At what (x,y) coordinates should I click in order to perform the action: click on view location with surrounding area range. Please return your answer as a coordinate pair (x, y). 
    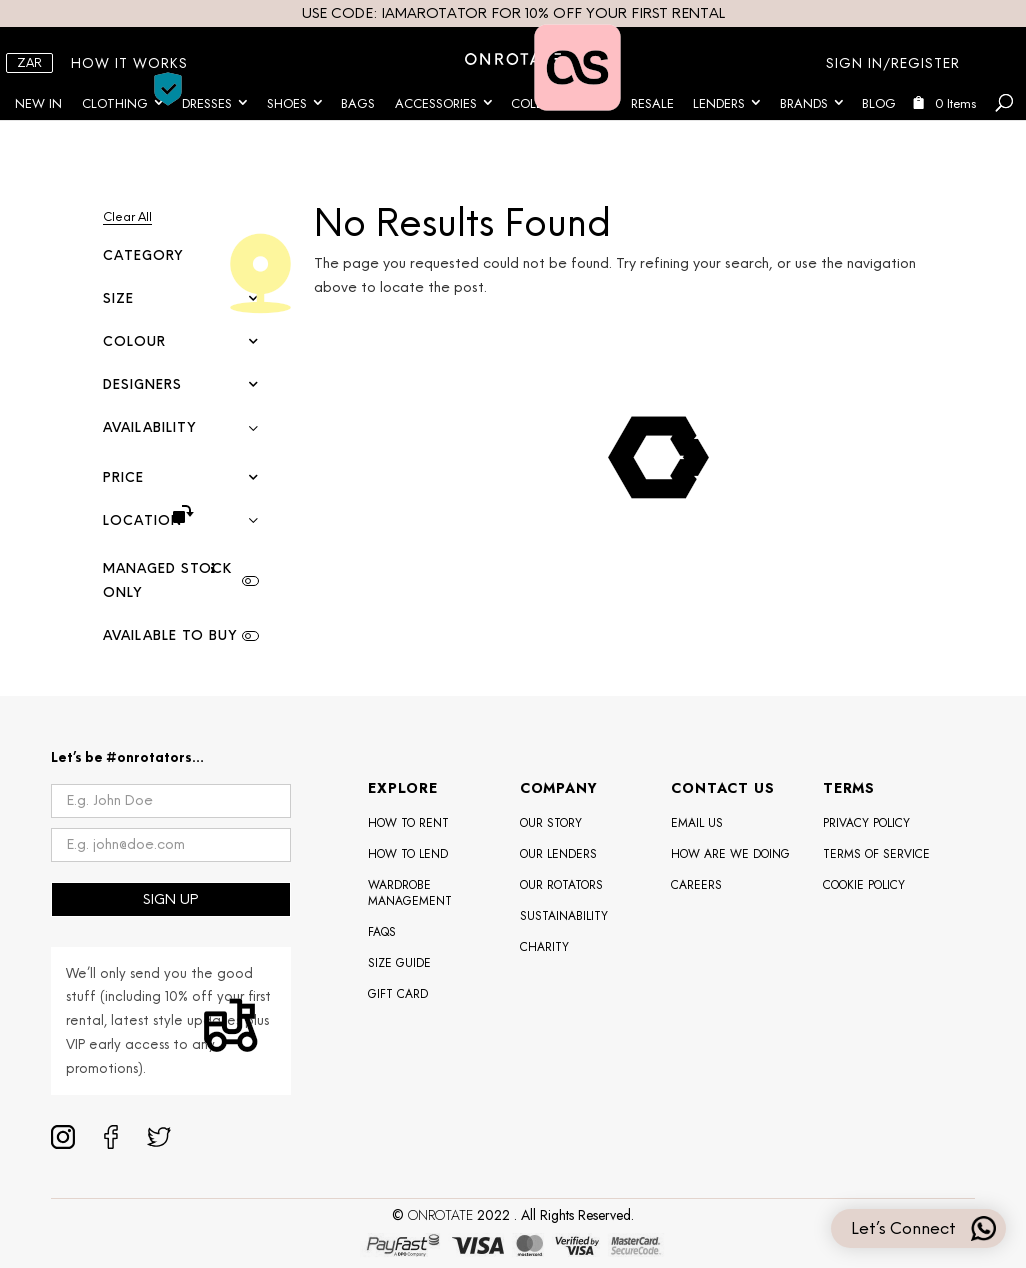
    Looking at the image, I should click on (260, 271).